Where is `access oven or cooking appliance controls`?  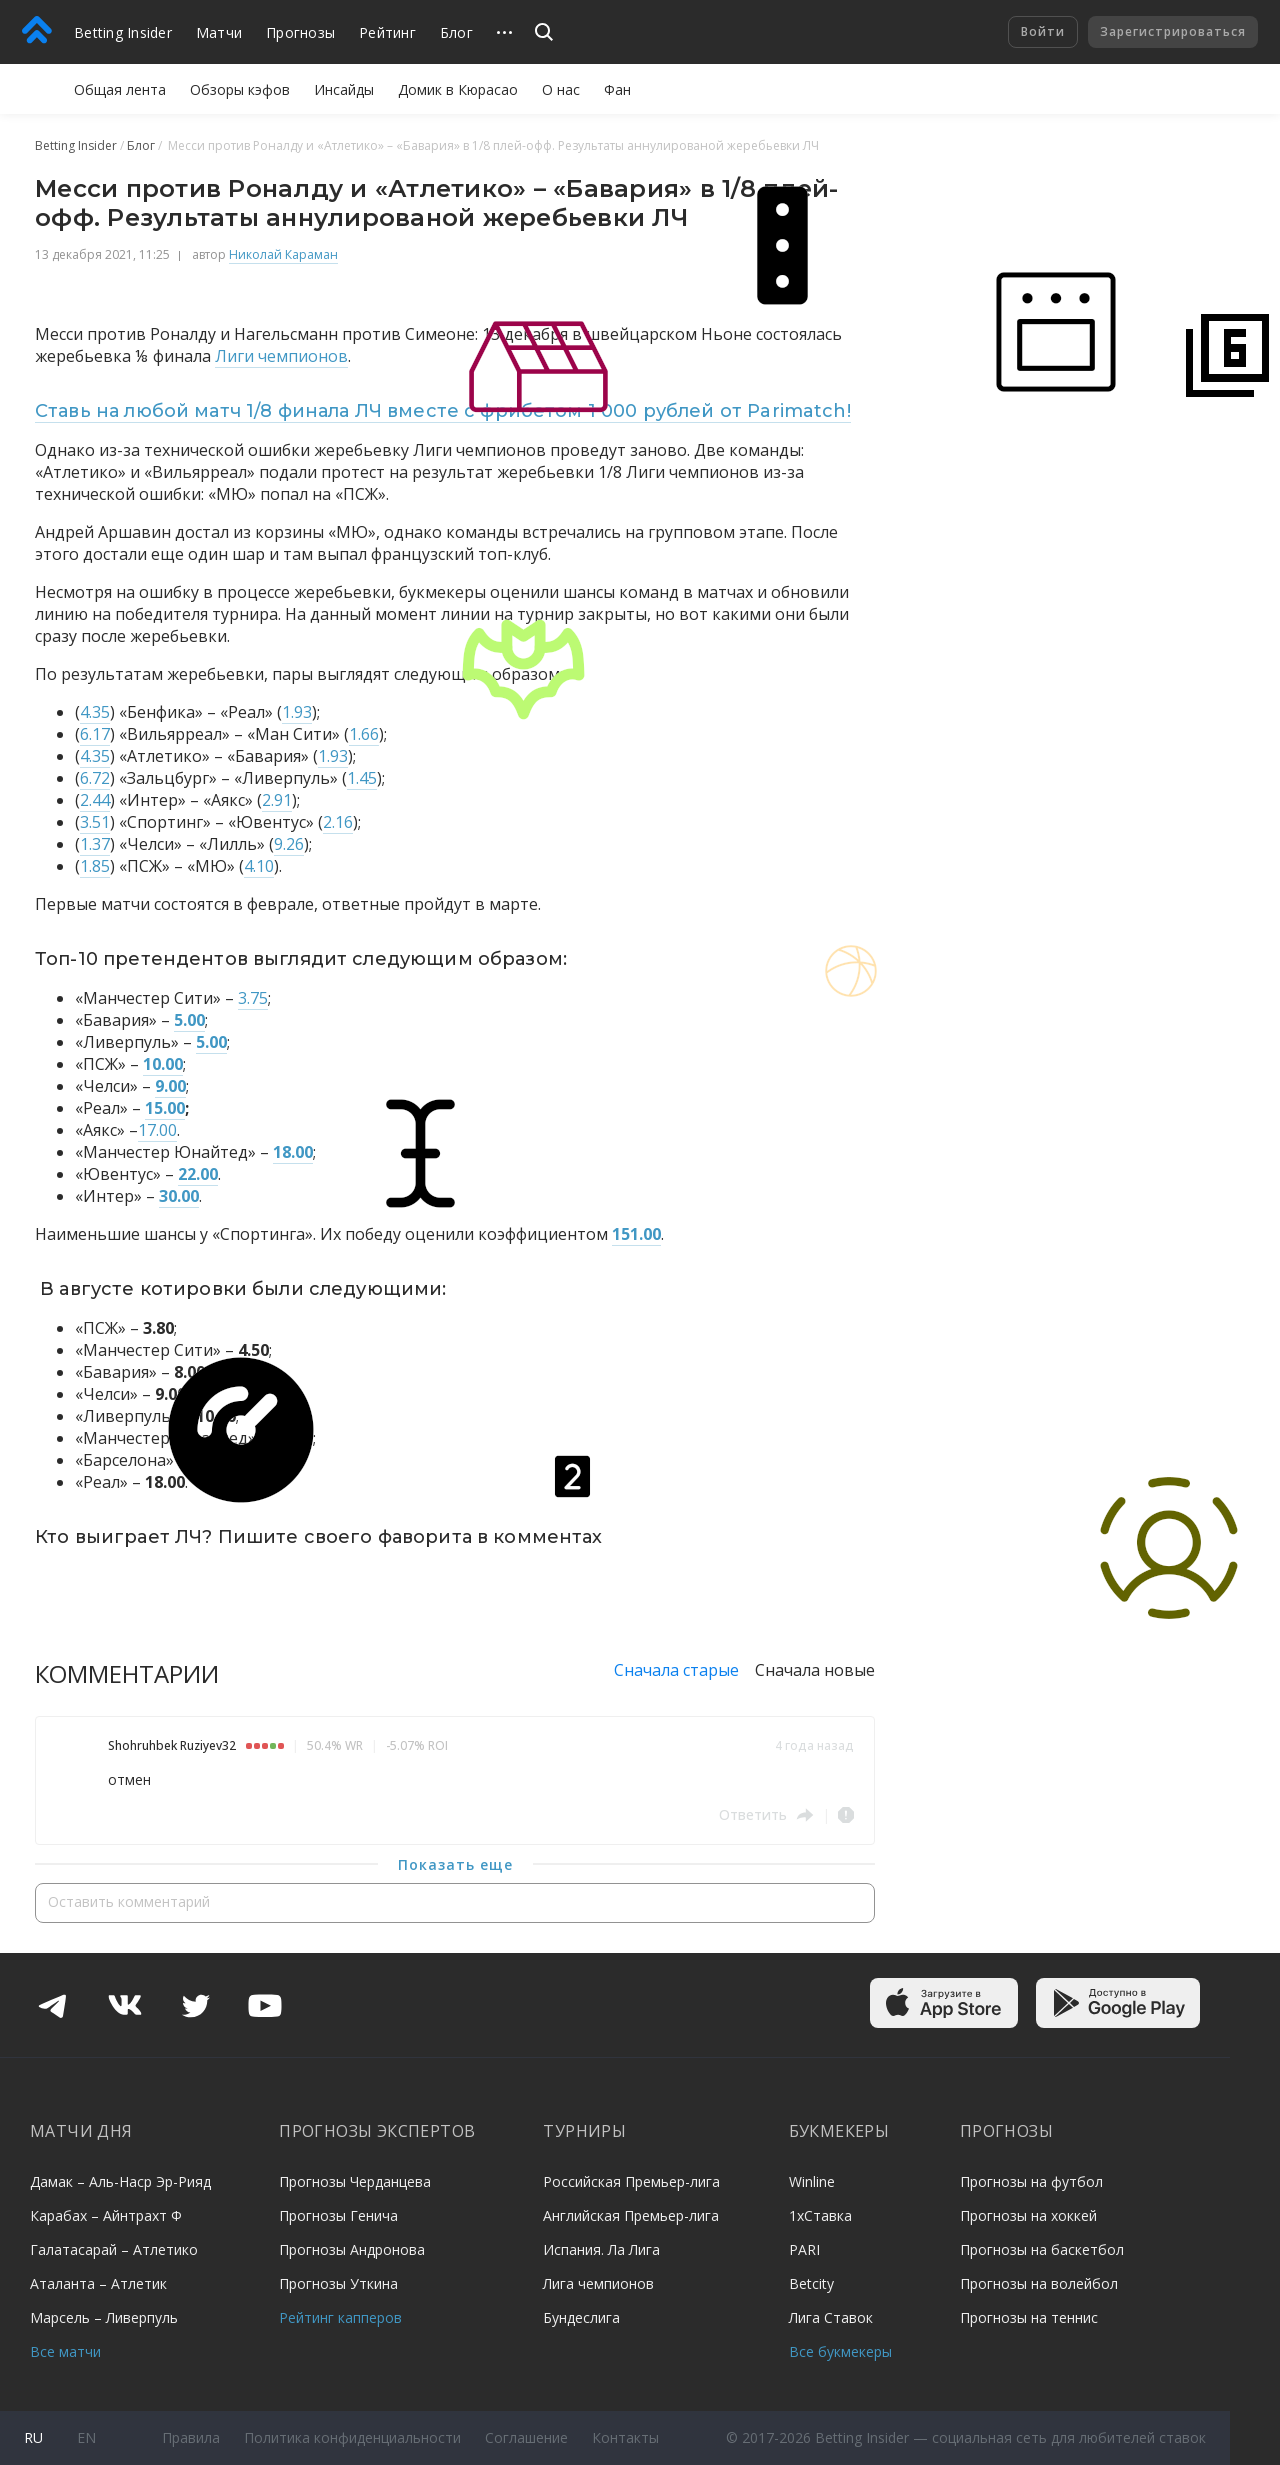 access oven or cooking appliance controls is located at coordinates (1056, 332).